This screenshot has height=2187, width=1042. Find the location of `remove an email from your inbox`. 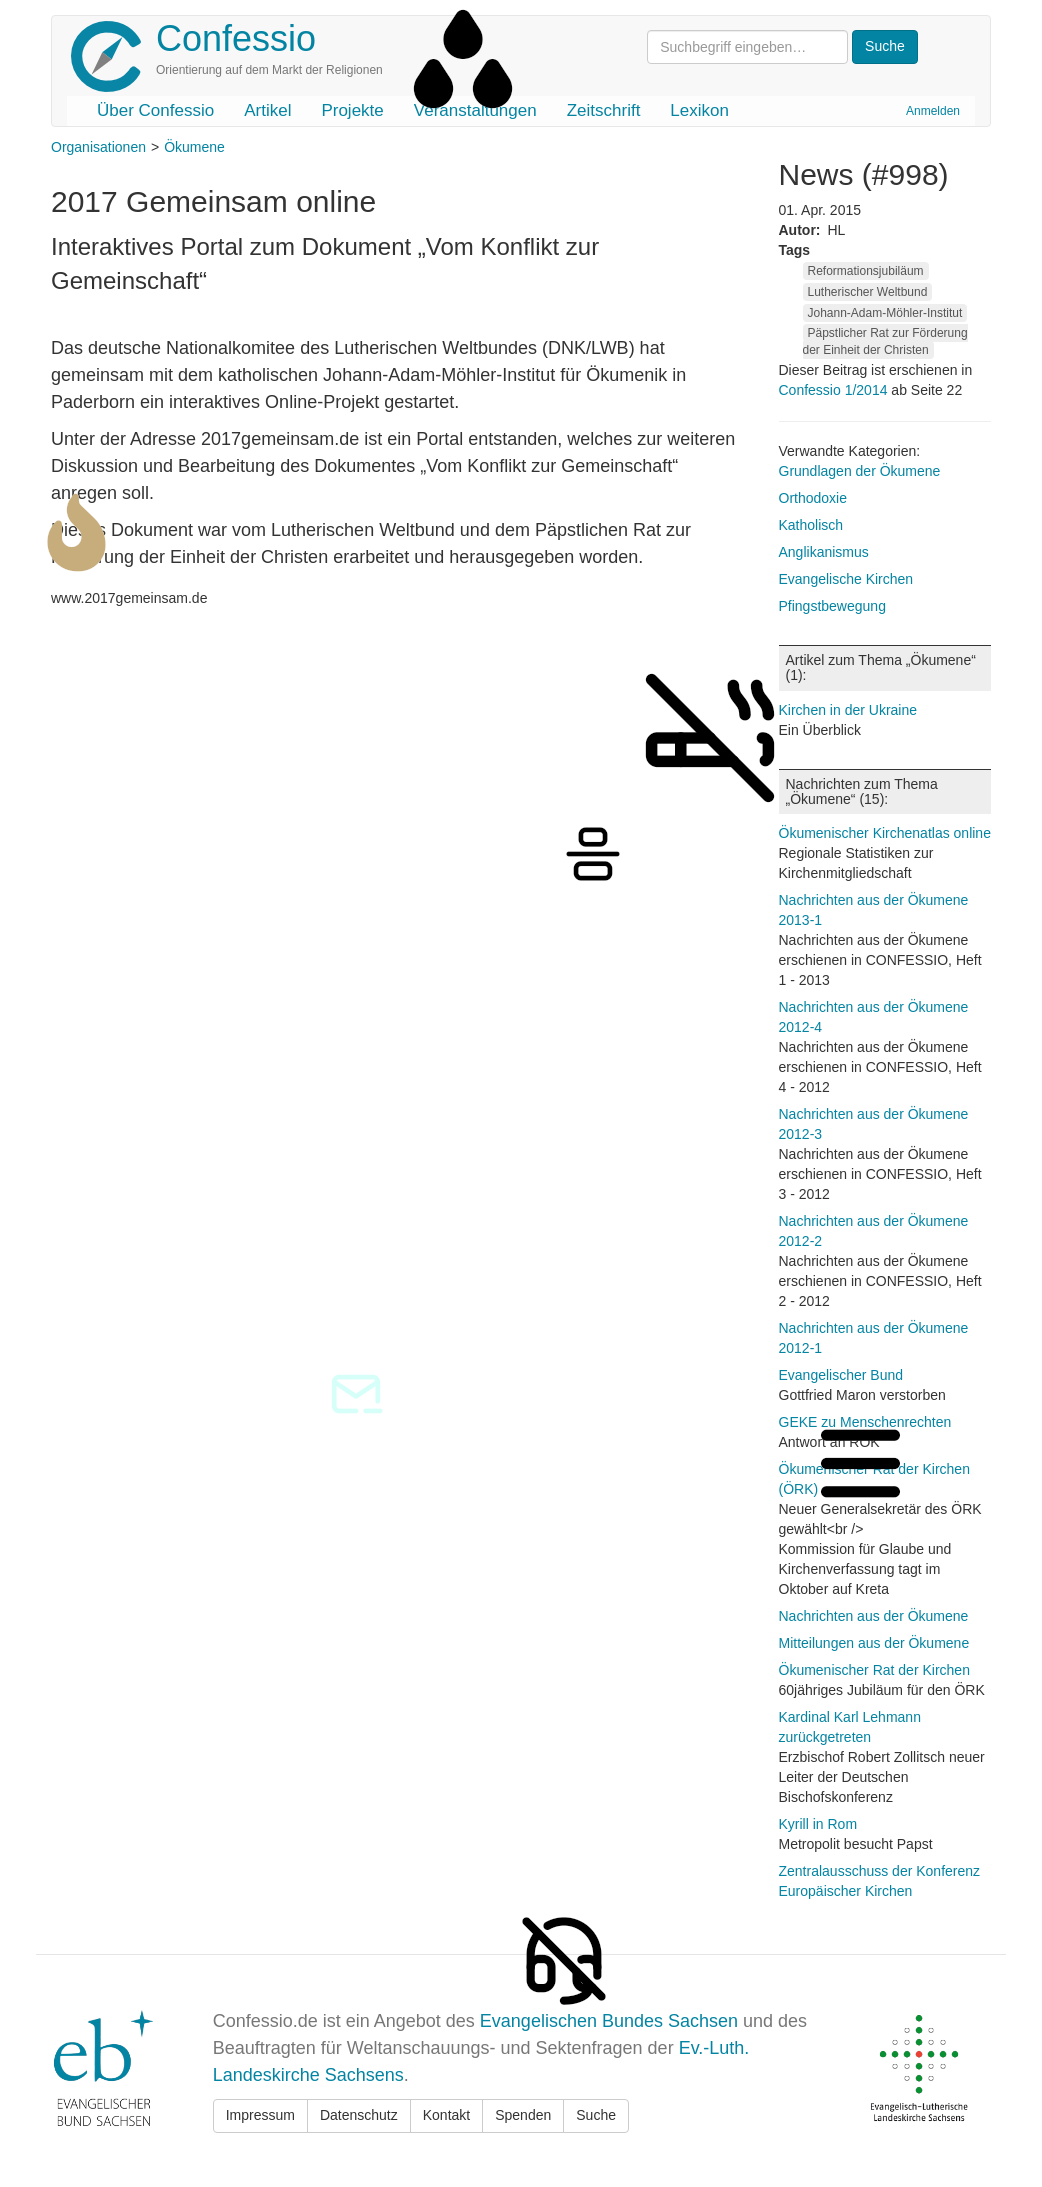

remove an email from your inbox is located at coordinates (356, 1394).